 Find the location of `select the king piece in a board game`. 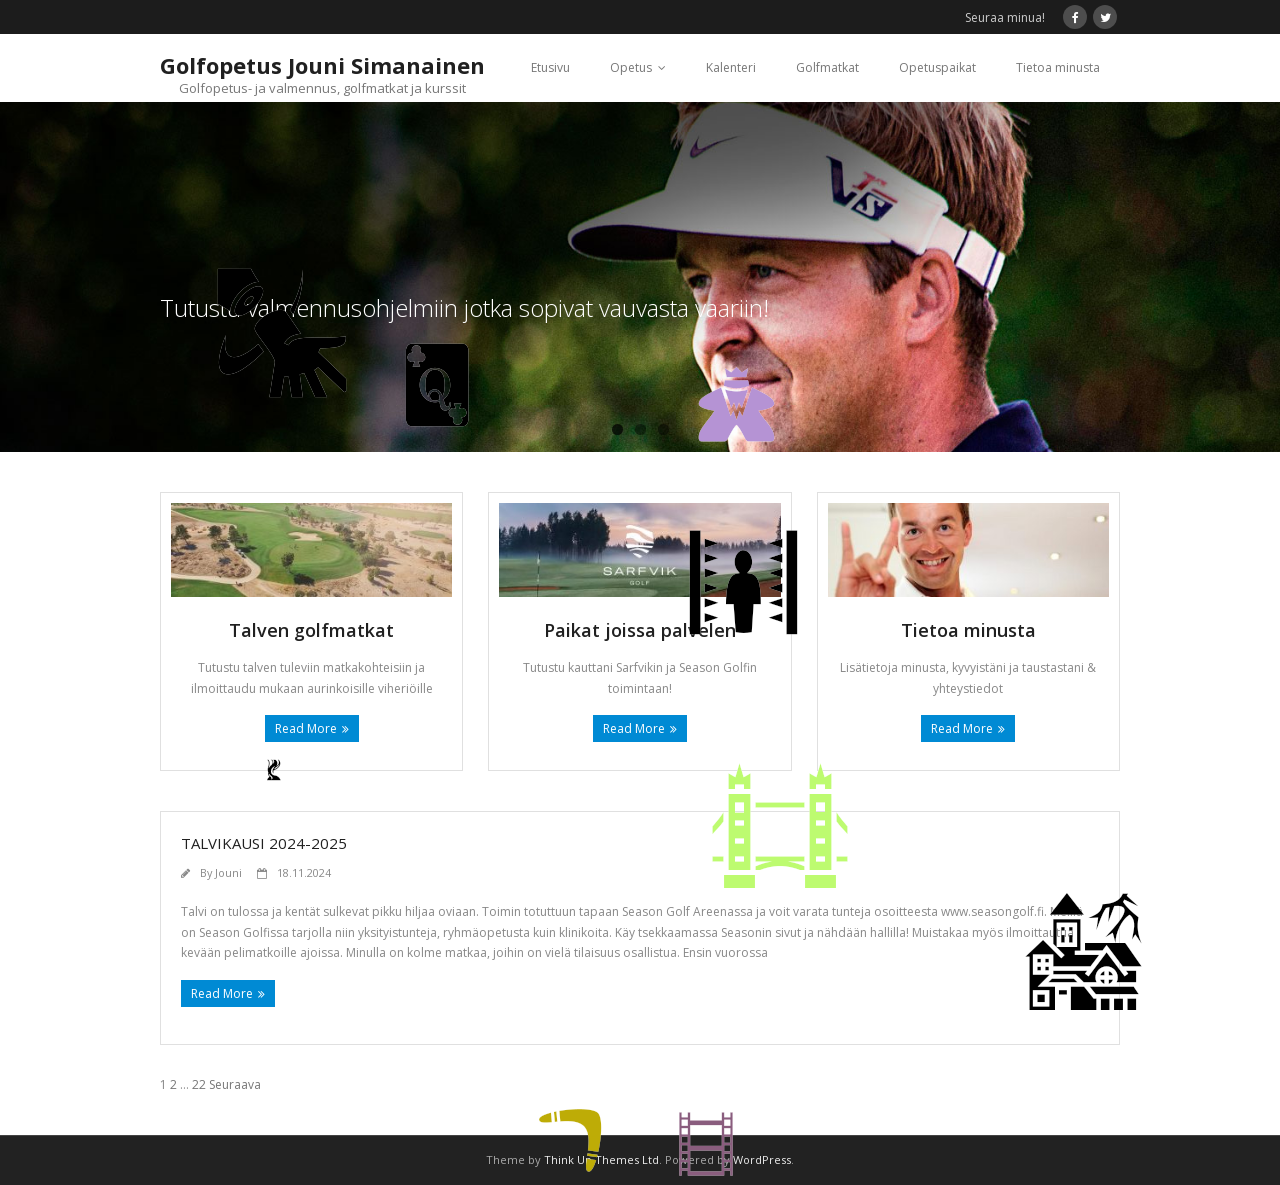

select the king piece in a board game is located at coordinates (736, 406).